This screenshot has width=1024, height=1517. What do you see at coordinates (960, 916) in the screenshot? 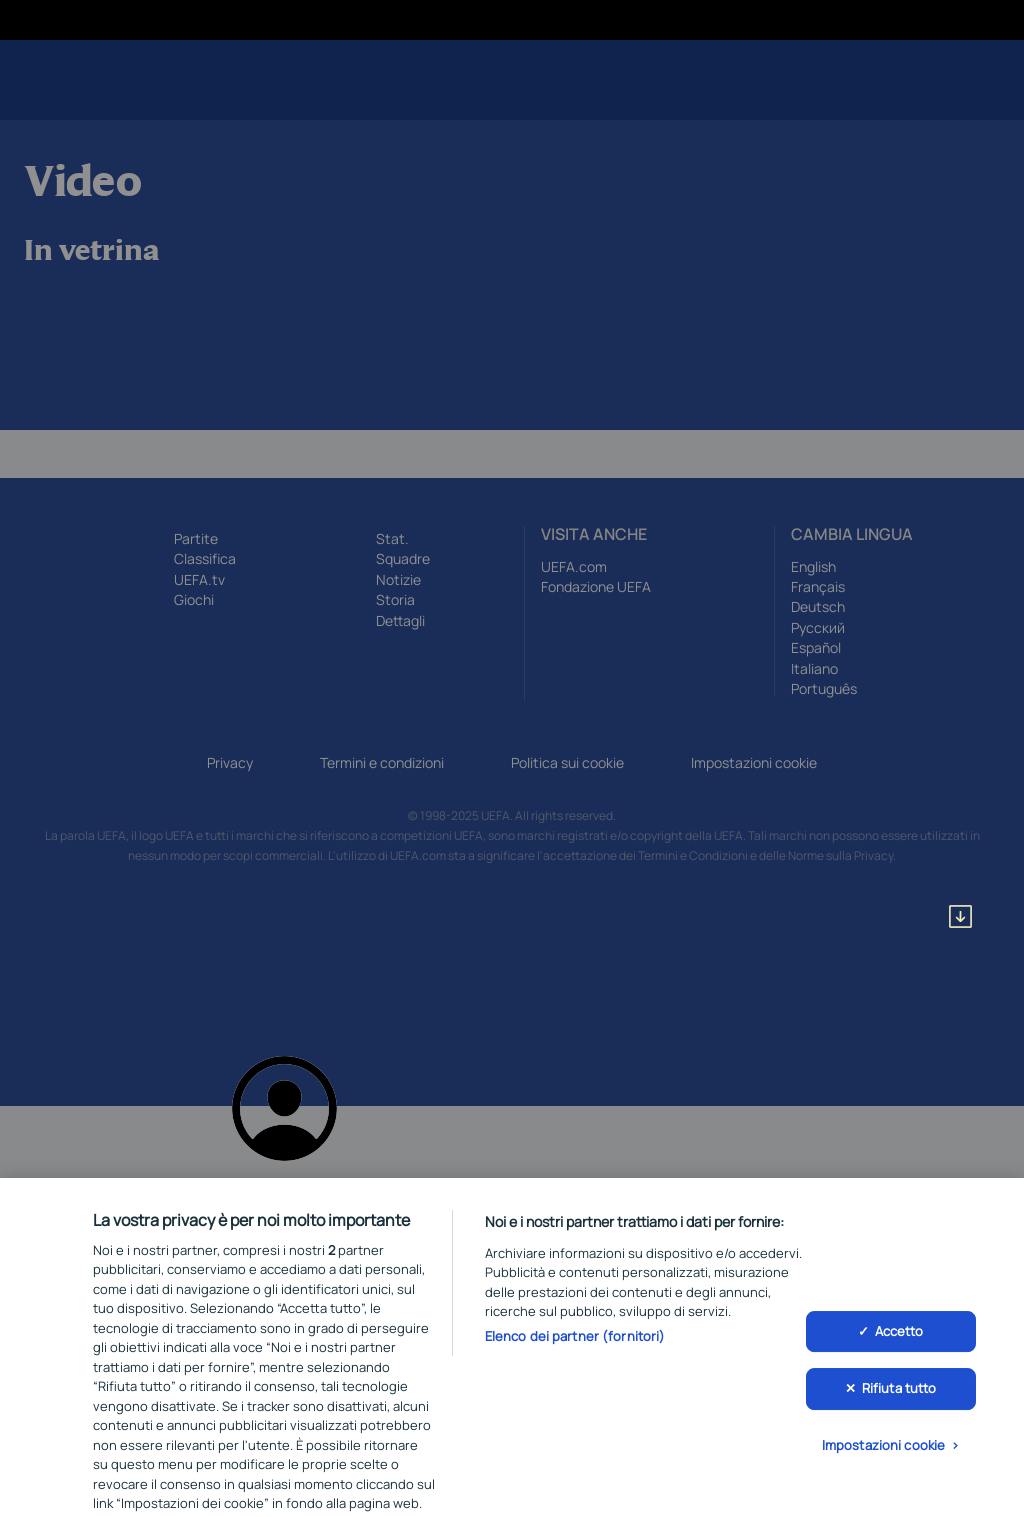
I see `download file or content` at bounding box center [960, 916].